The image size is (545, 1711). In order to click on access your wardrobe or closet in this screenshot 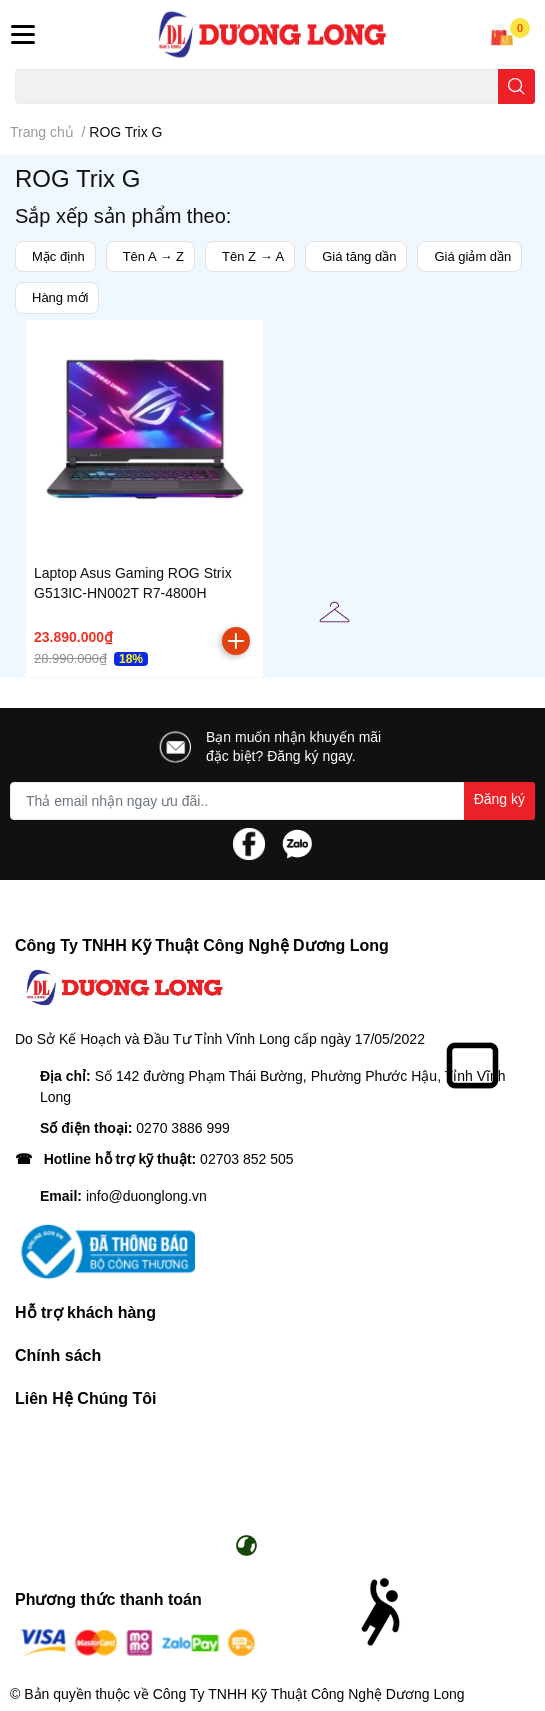, I will do `click(334, 613)`.